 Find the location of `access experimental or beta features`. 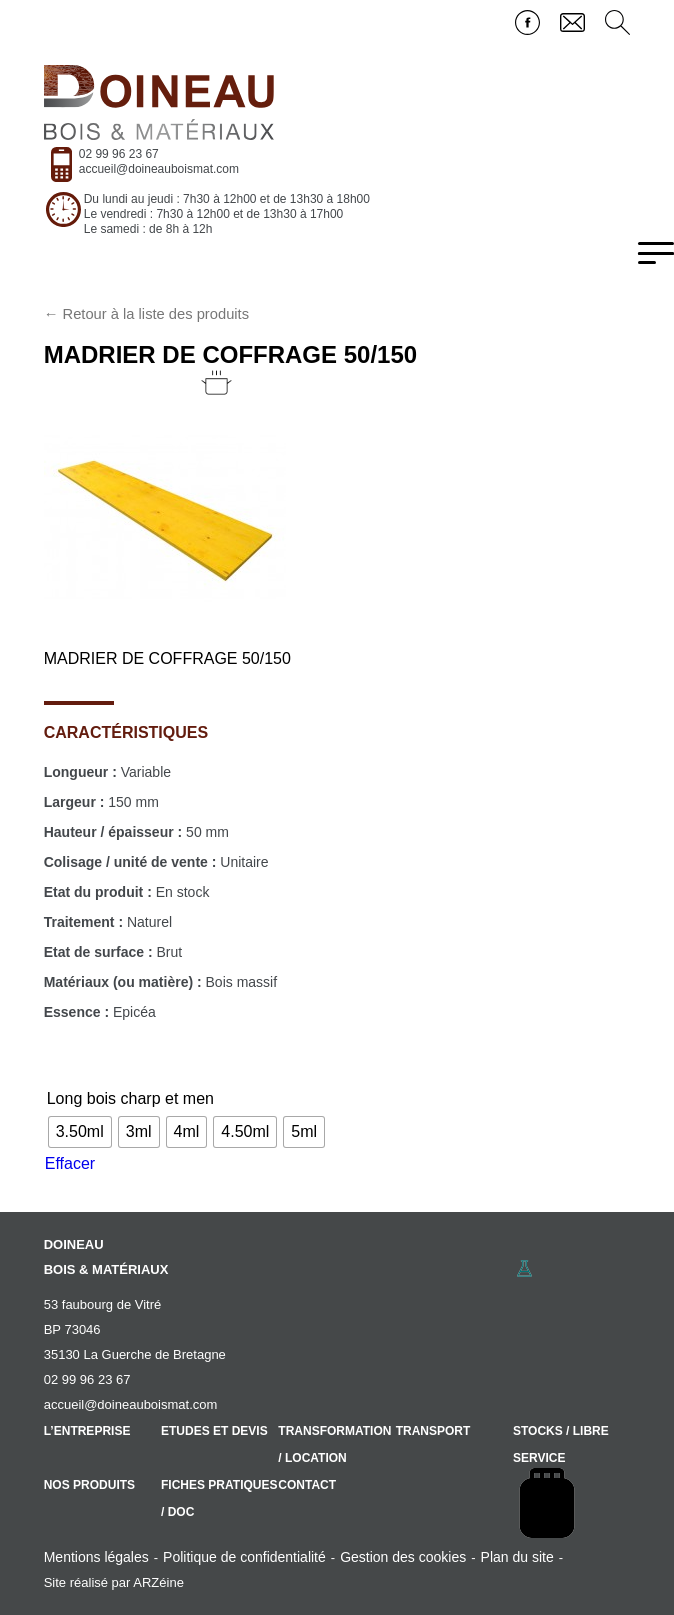

access experimental or beta features is located at coordinates (524, 1268).